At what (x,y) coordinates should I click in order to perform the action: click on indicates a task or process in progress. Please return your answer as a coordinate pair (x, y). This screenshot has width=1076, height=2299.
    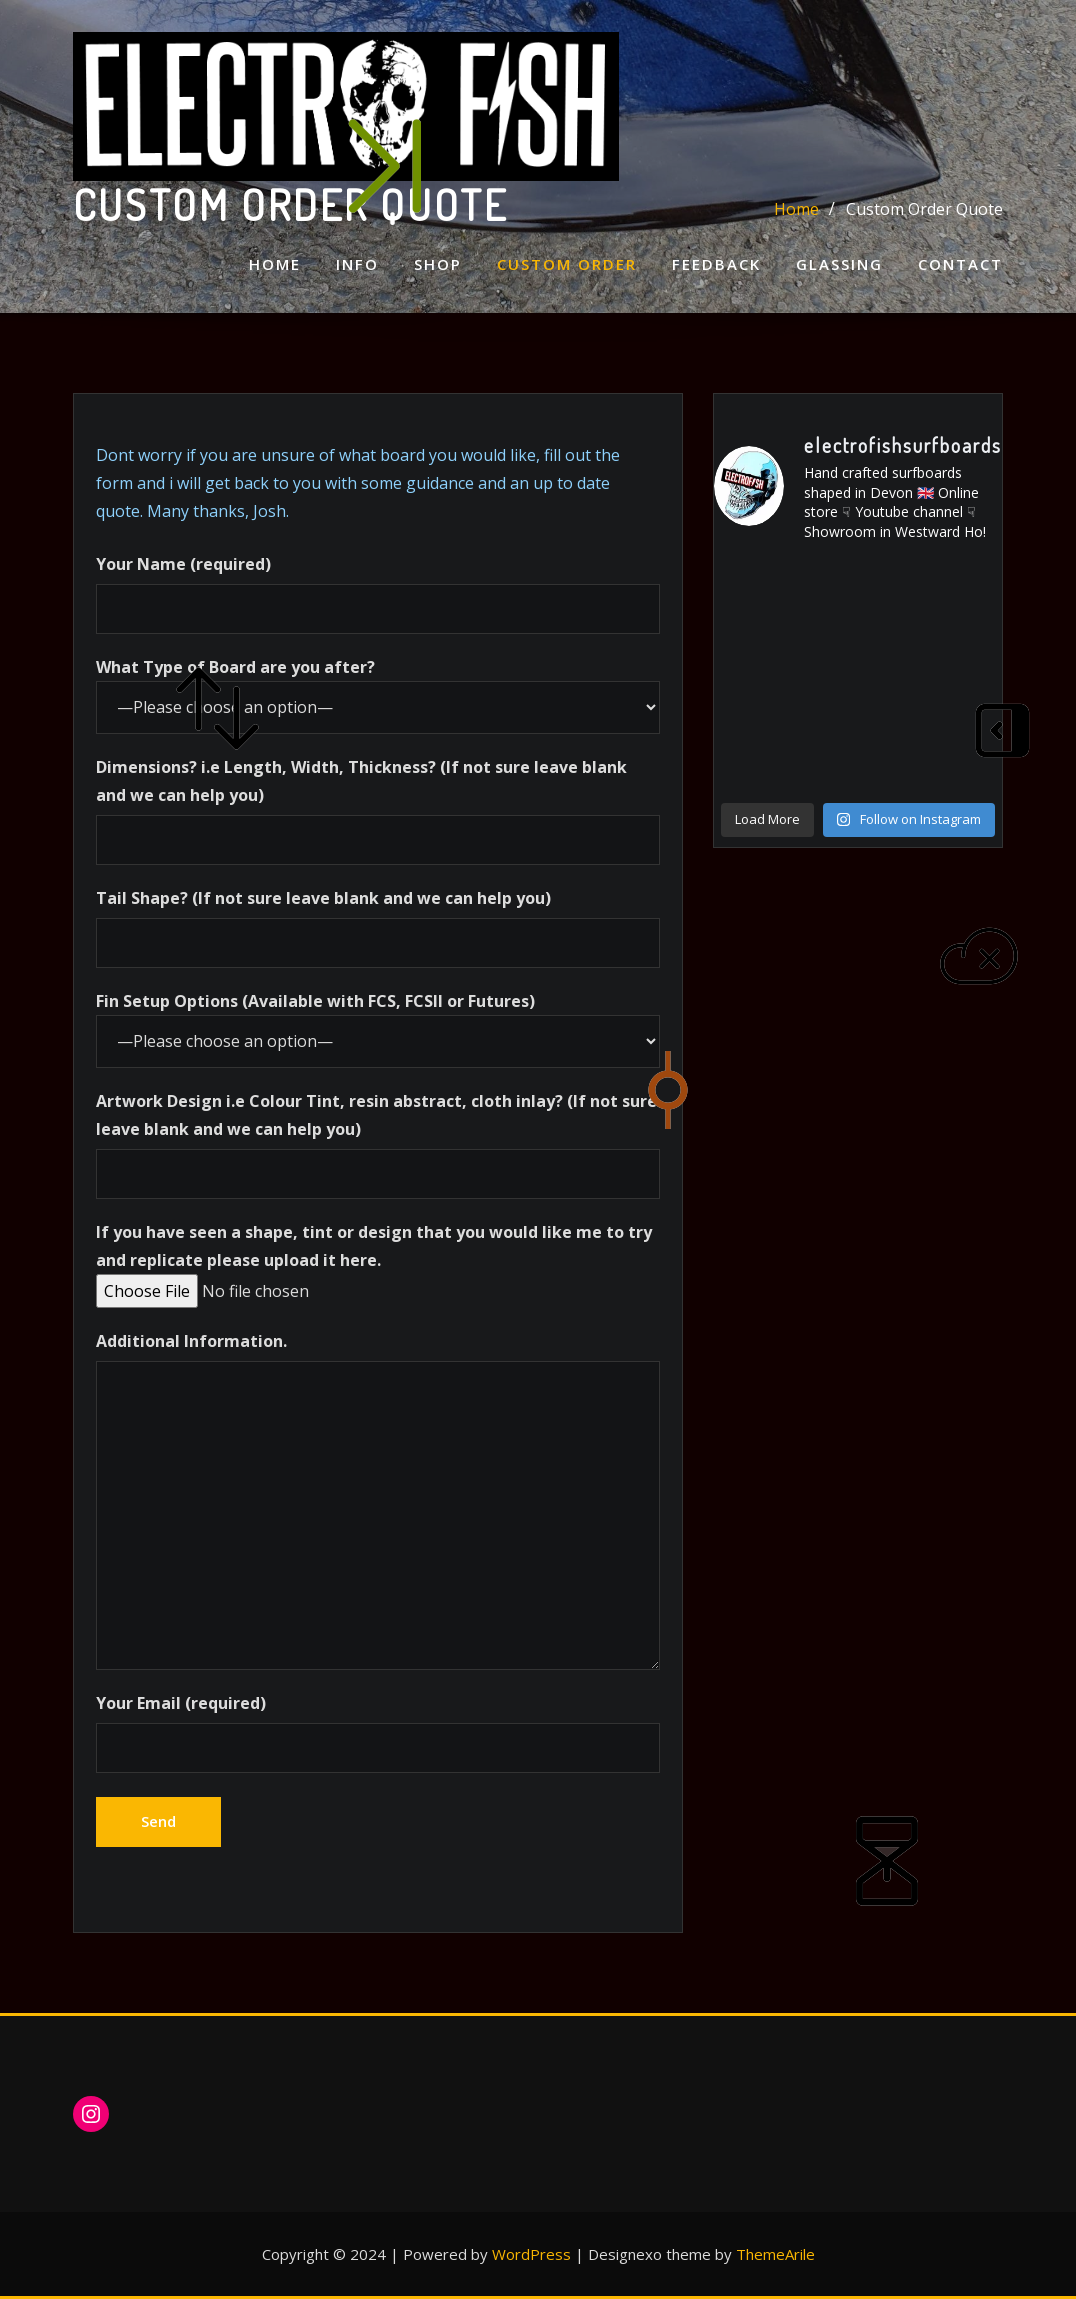
    Looking at the image, I should click on (887, 1861).